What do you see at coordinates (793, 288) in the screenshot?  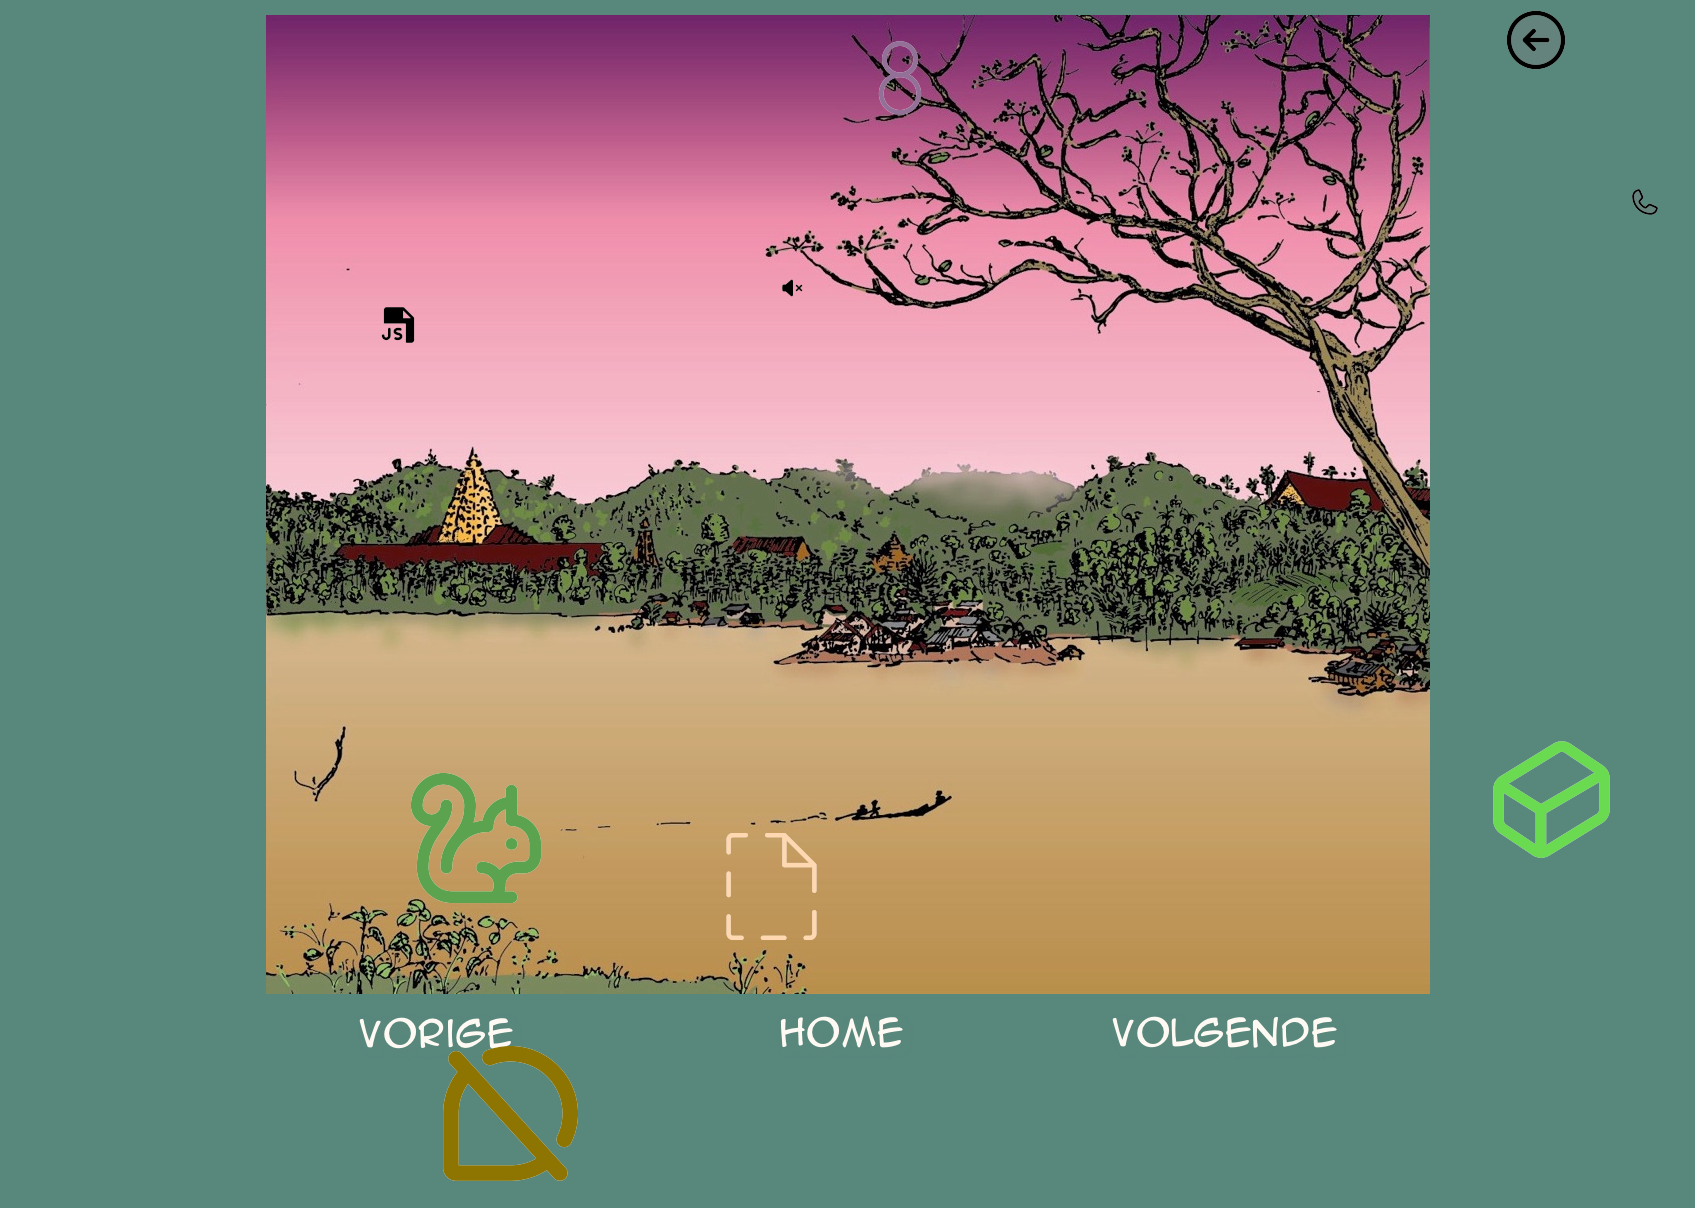 I see `mute audio or sound` at bounding box center [793, 288].